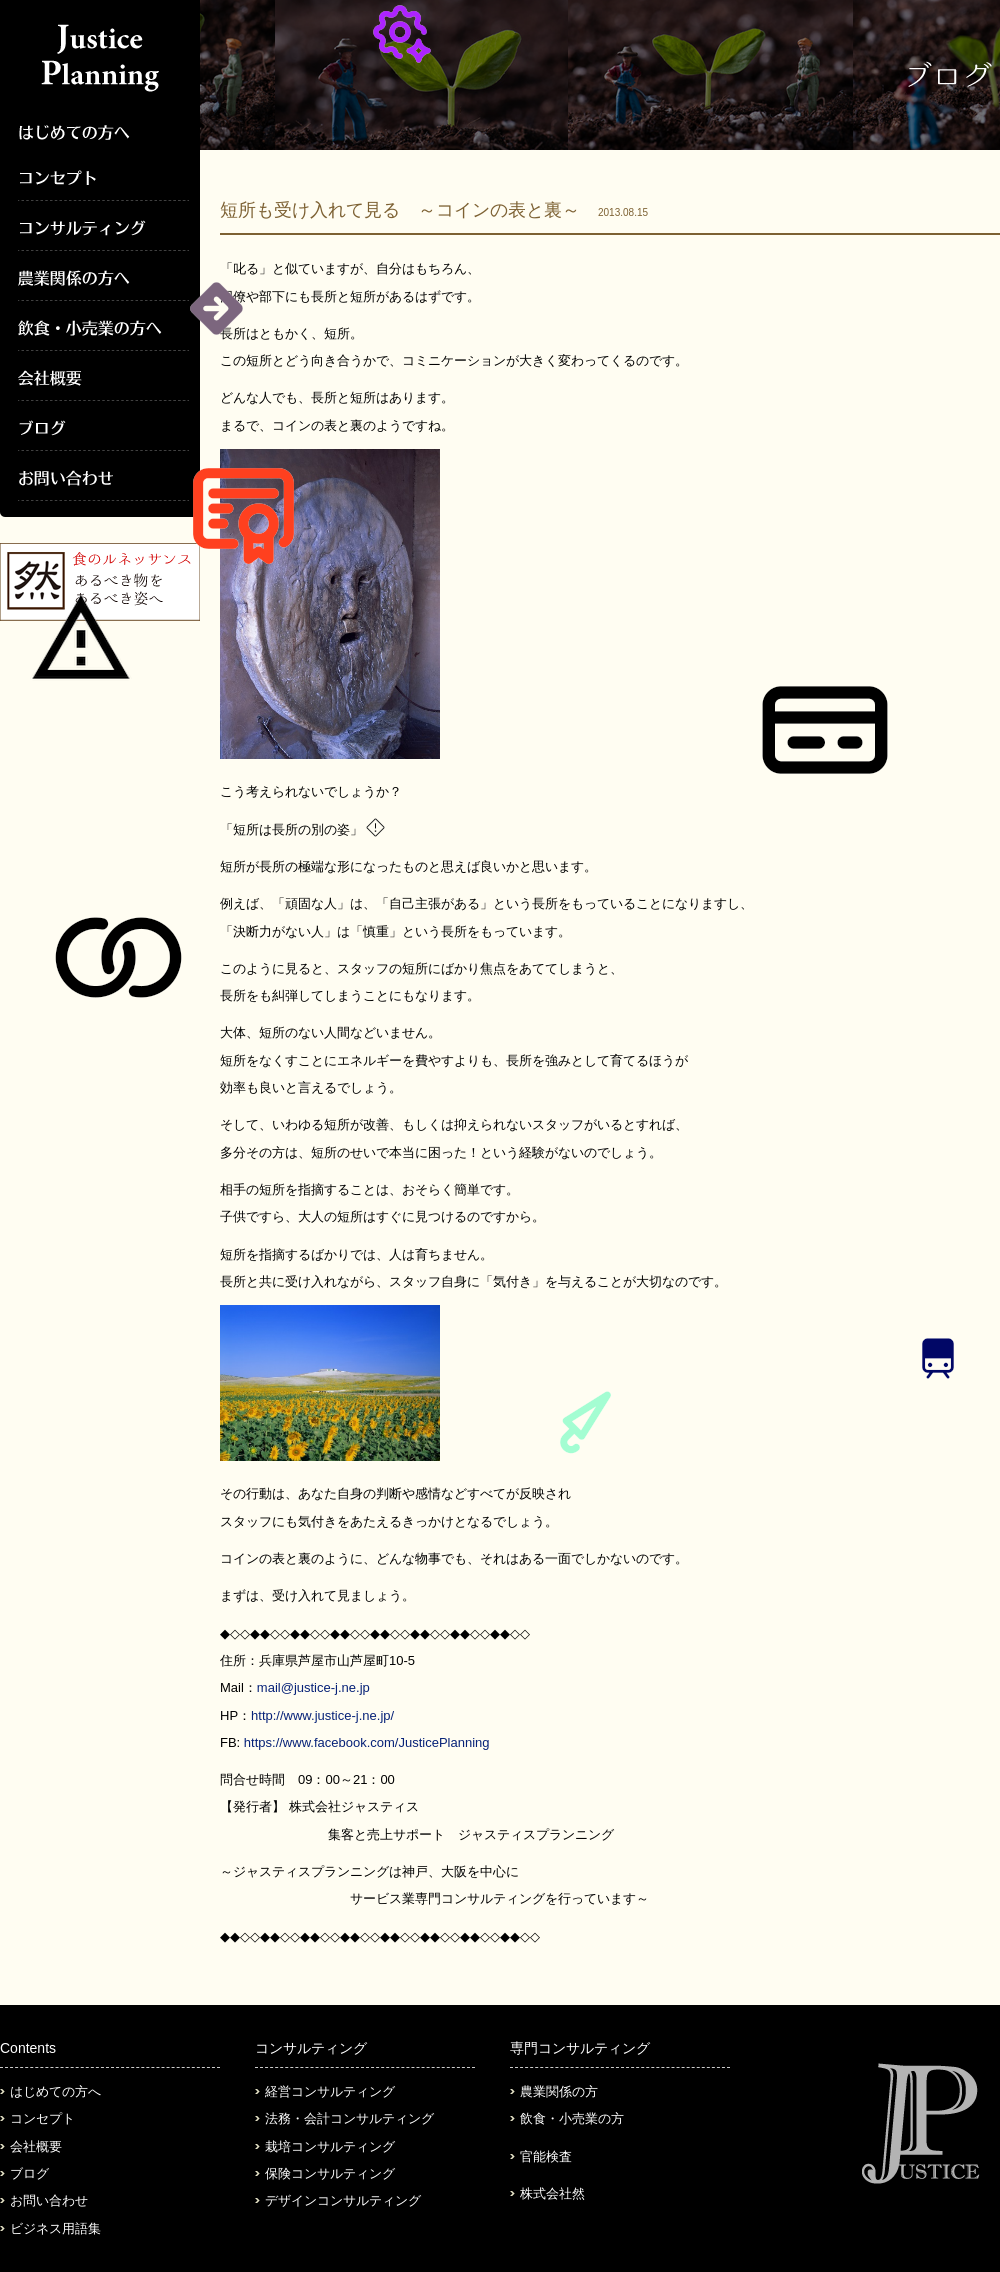  What do you see at coordinates (375, 827) in the screenshot?
I see `indicates a warning or caution alert` at bounding box center [375, 827].